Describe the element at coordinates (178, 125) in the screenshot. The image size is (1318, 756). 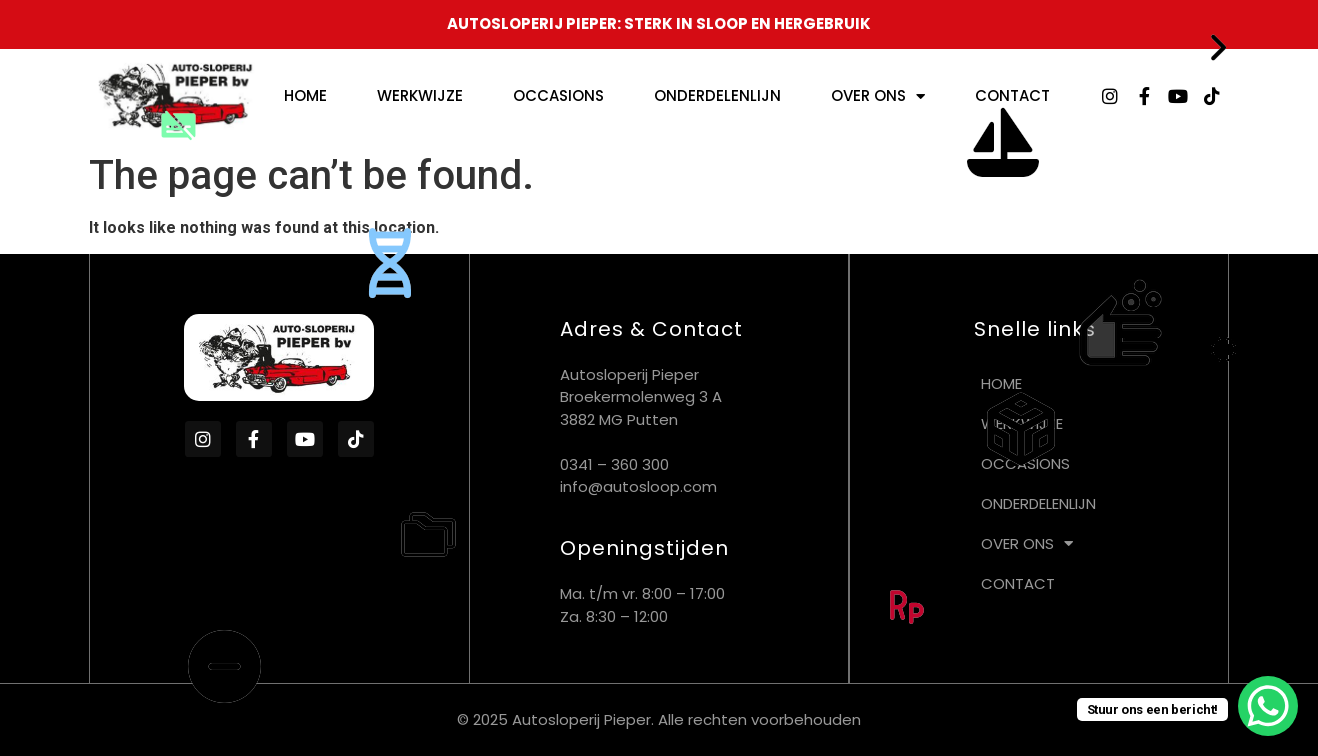
I see `disable subtitles or closed captions` at that location.